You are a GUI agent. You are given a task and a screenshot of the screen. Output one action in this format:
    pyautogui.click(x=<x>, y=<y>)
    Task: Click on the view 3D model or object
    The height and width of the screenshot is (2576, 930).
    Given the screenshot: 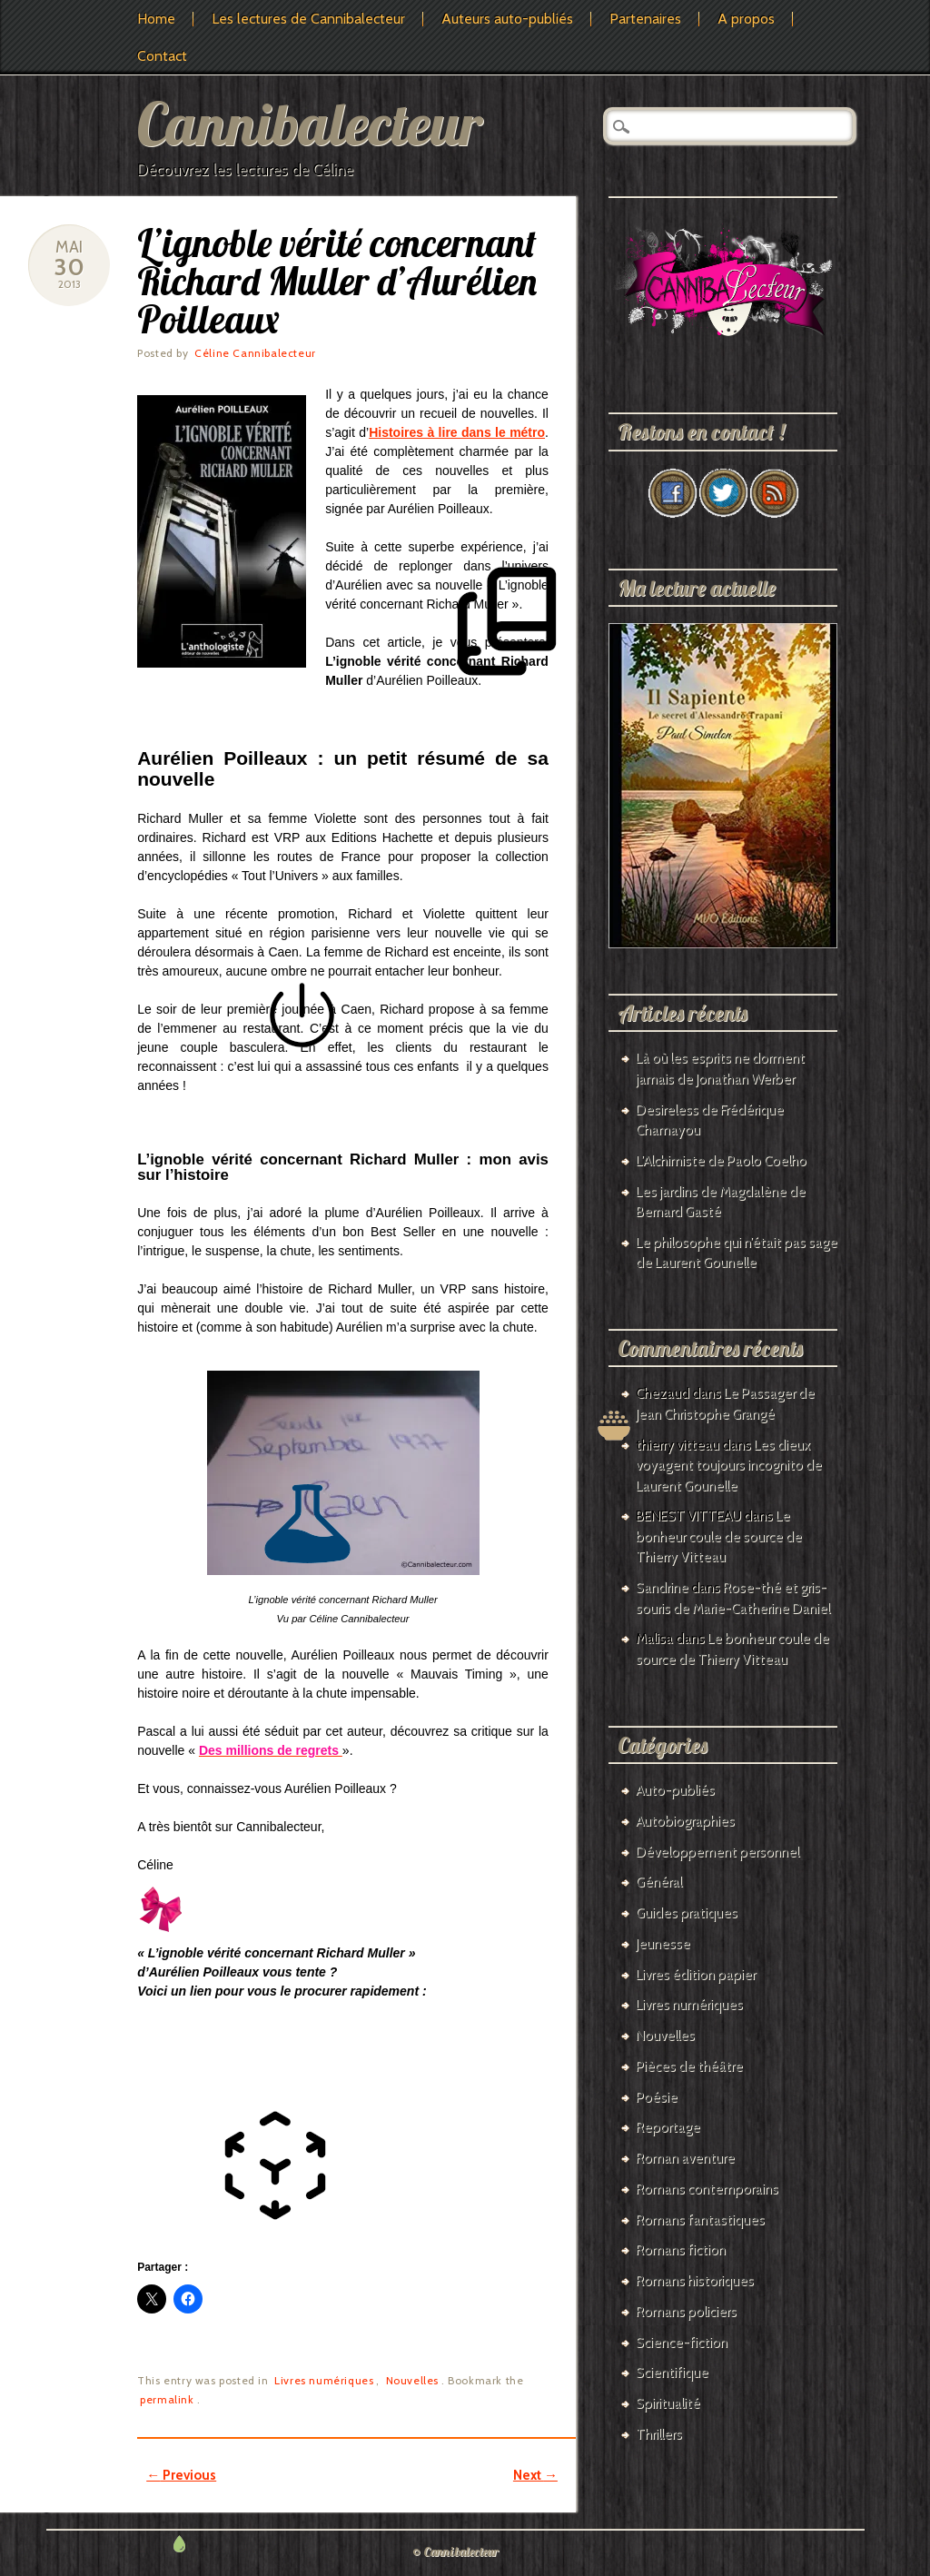 What is the action you would take?
    pyautogui.click(x=275, y=2165)
    